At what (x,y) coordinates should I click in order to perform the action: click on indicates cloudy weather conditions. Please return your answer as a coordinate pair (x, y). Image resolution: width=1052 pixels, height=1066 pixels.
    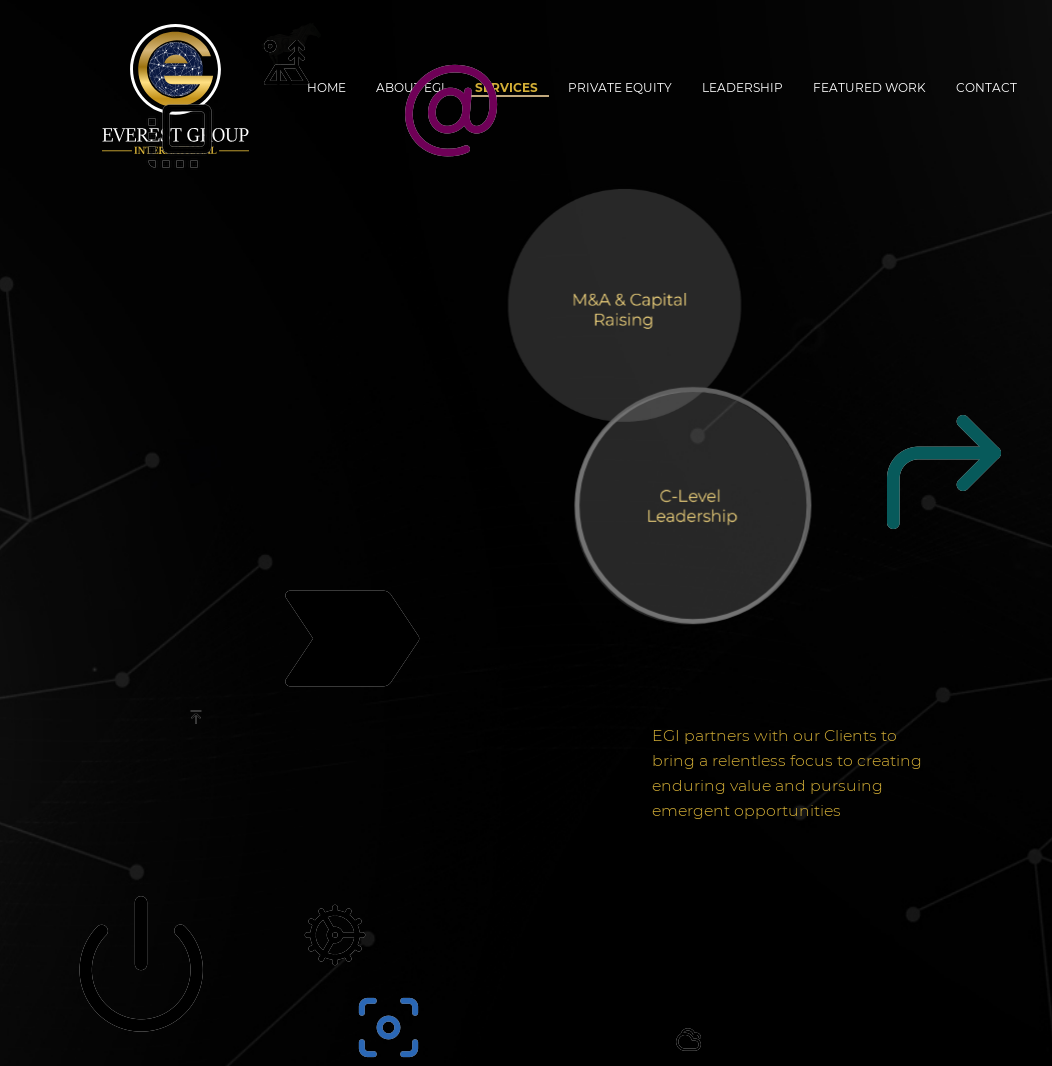
    Looking at the image, I should click on (688, 1039).